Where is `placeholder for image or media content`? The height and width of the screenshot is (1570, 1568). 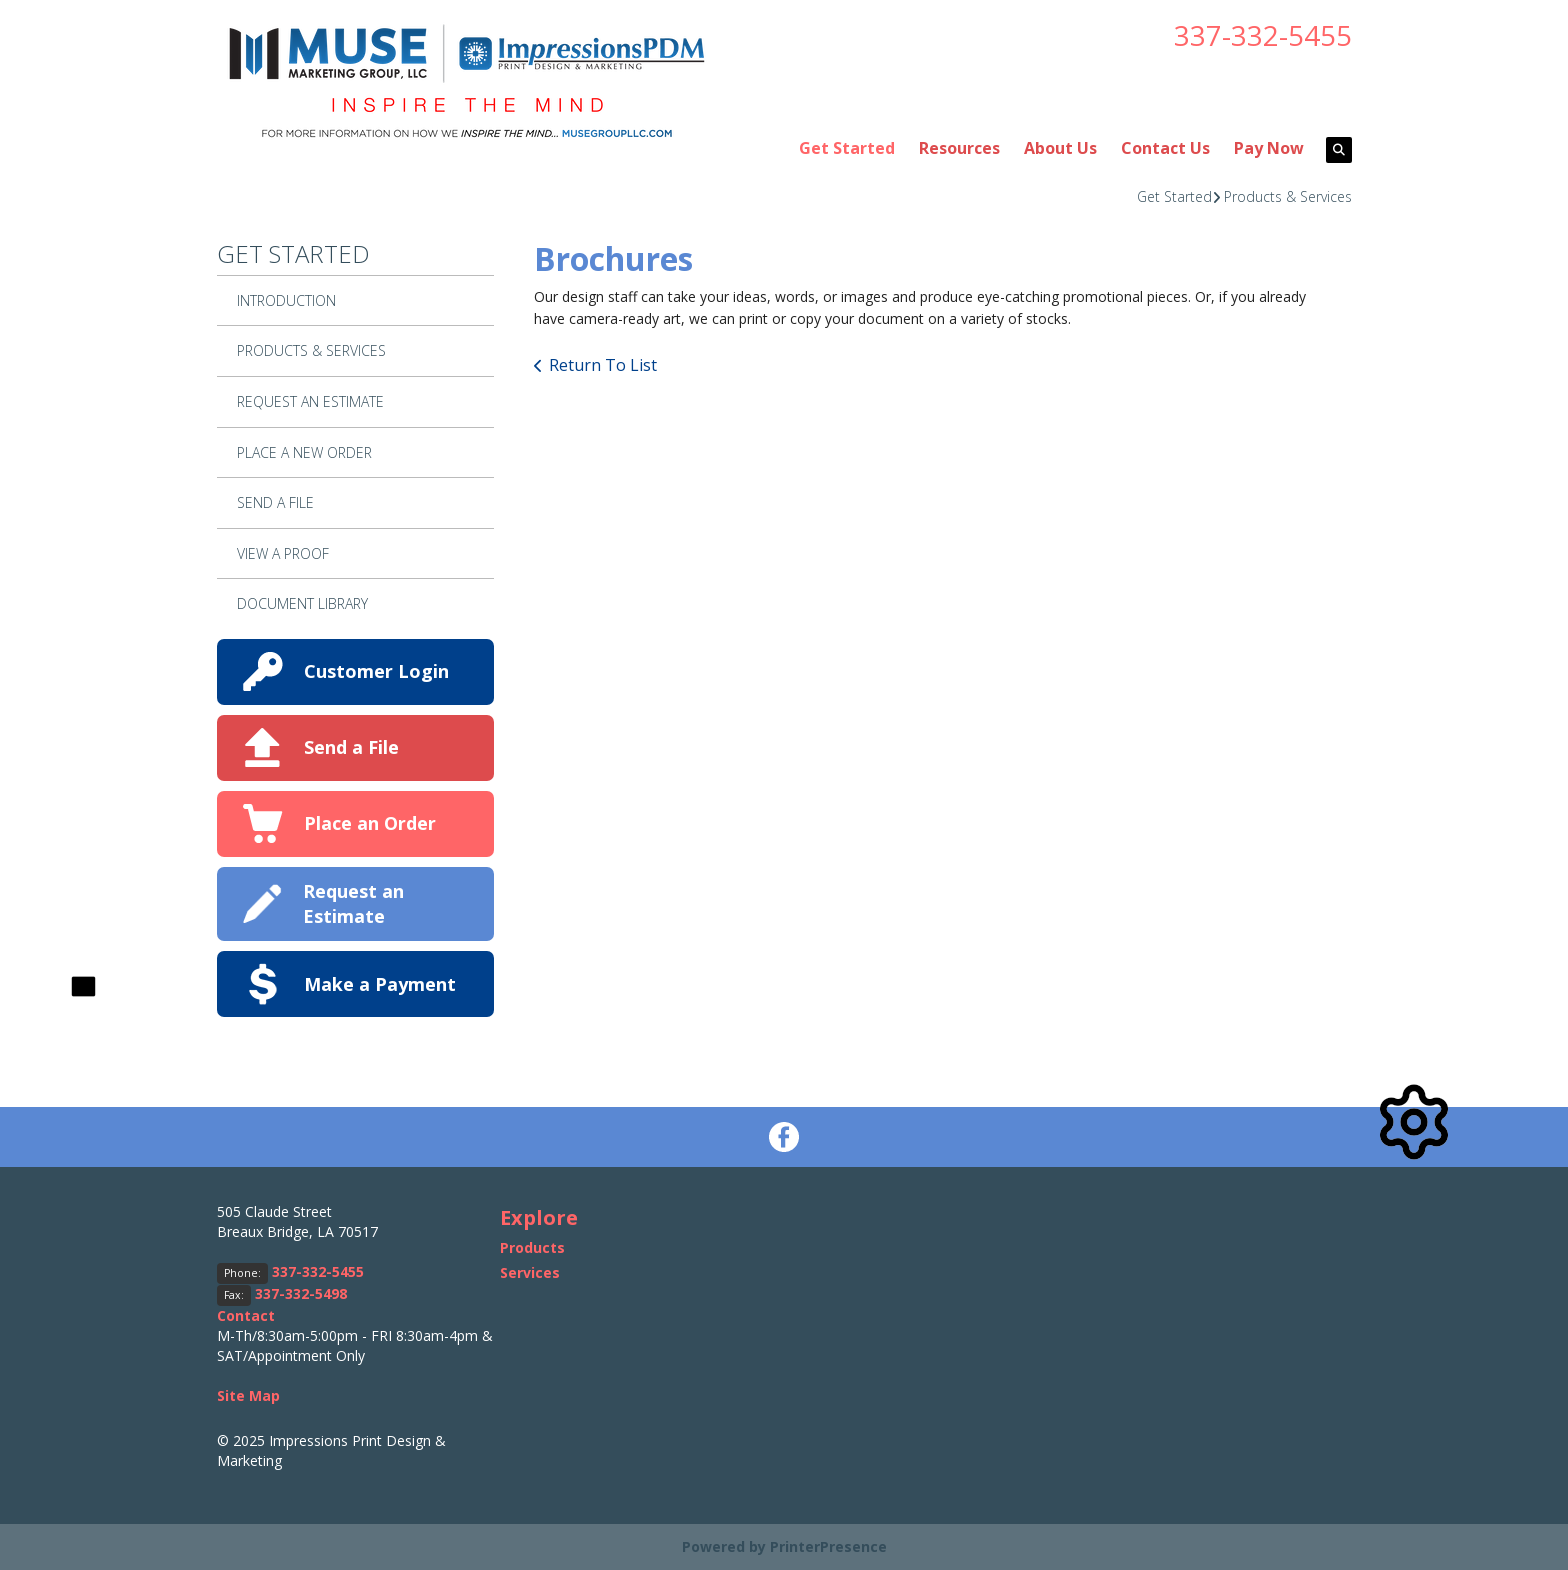
placeholder for image or media content is located at coordinates (83, 986).